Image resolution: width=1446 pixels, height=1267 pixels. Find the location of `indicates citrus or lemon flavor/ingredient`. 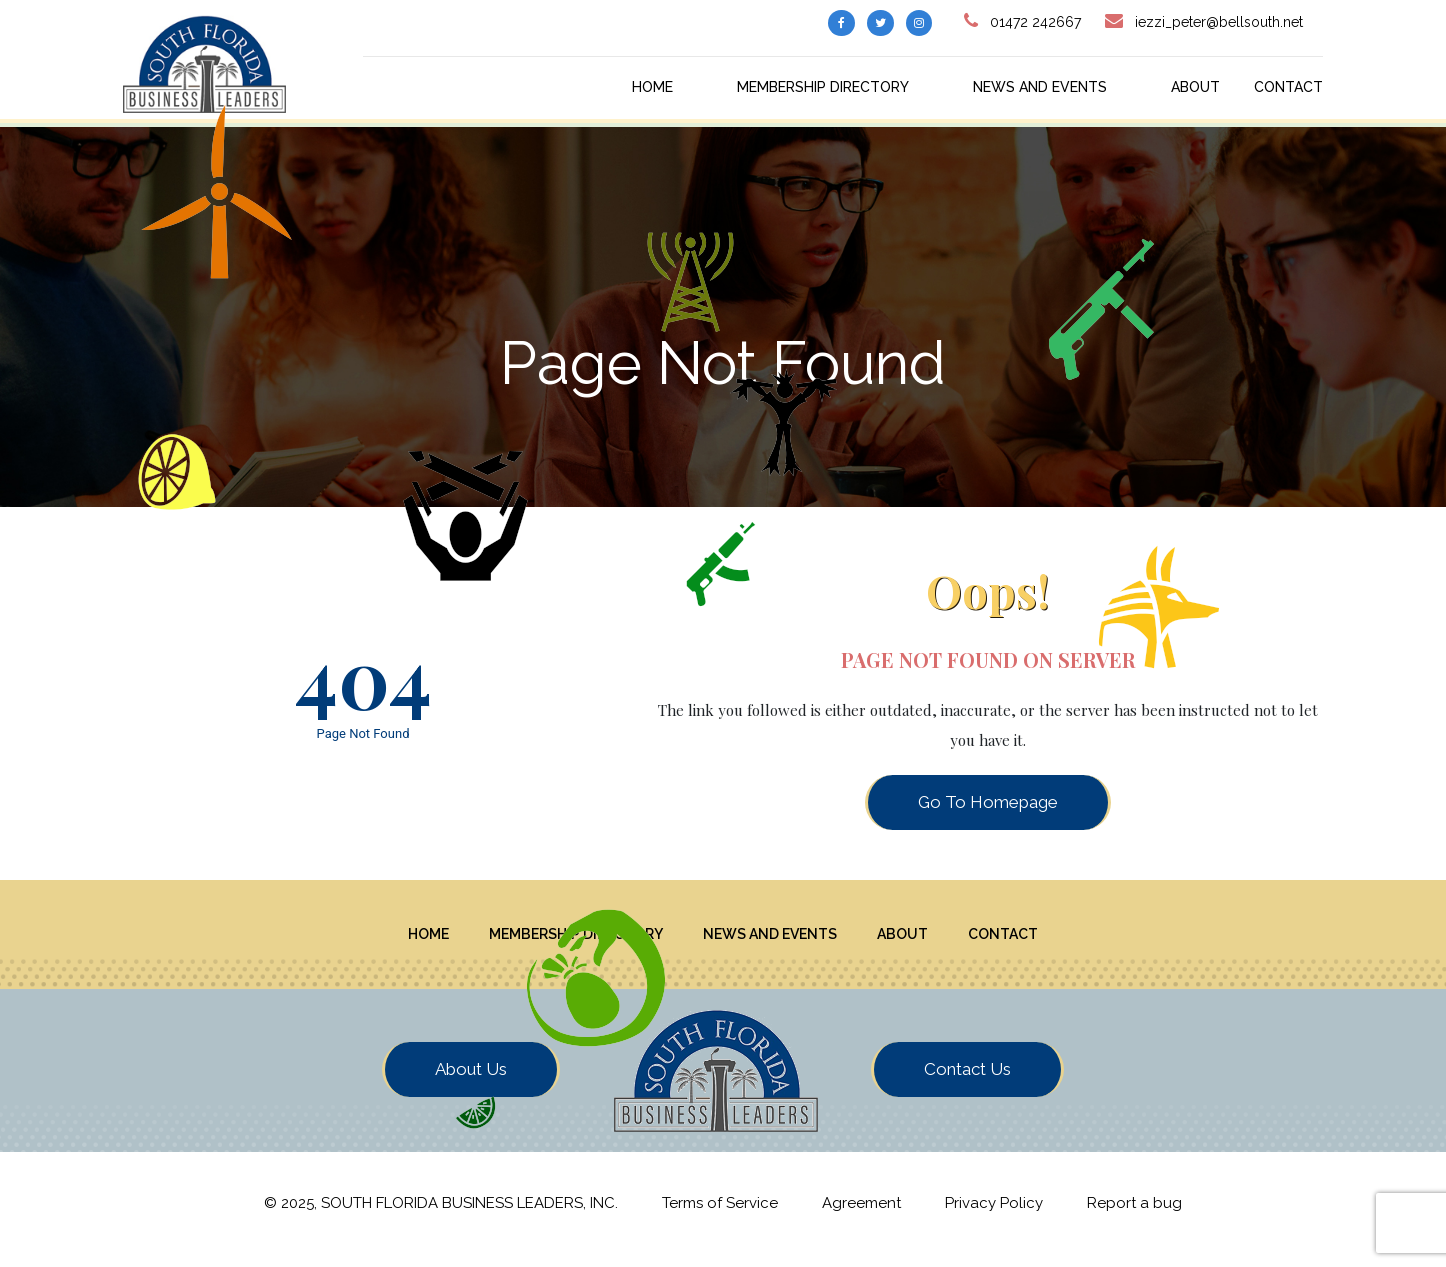

indicates citrus or lemon flavor/ingredient is located at coordinates (177, 472).